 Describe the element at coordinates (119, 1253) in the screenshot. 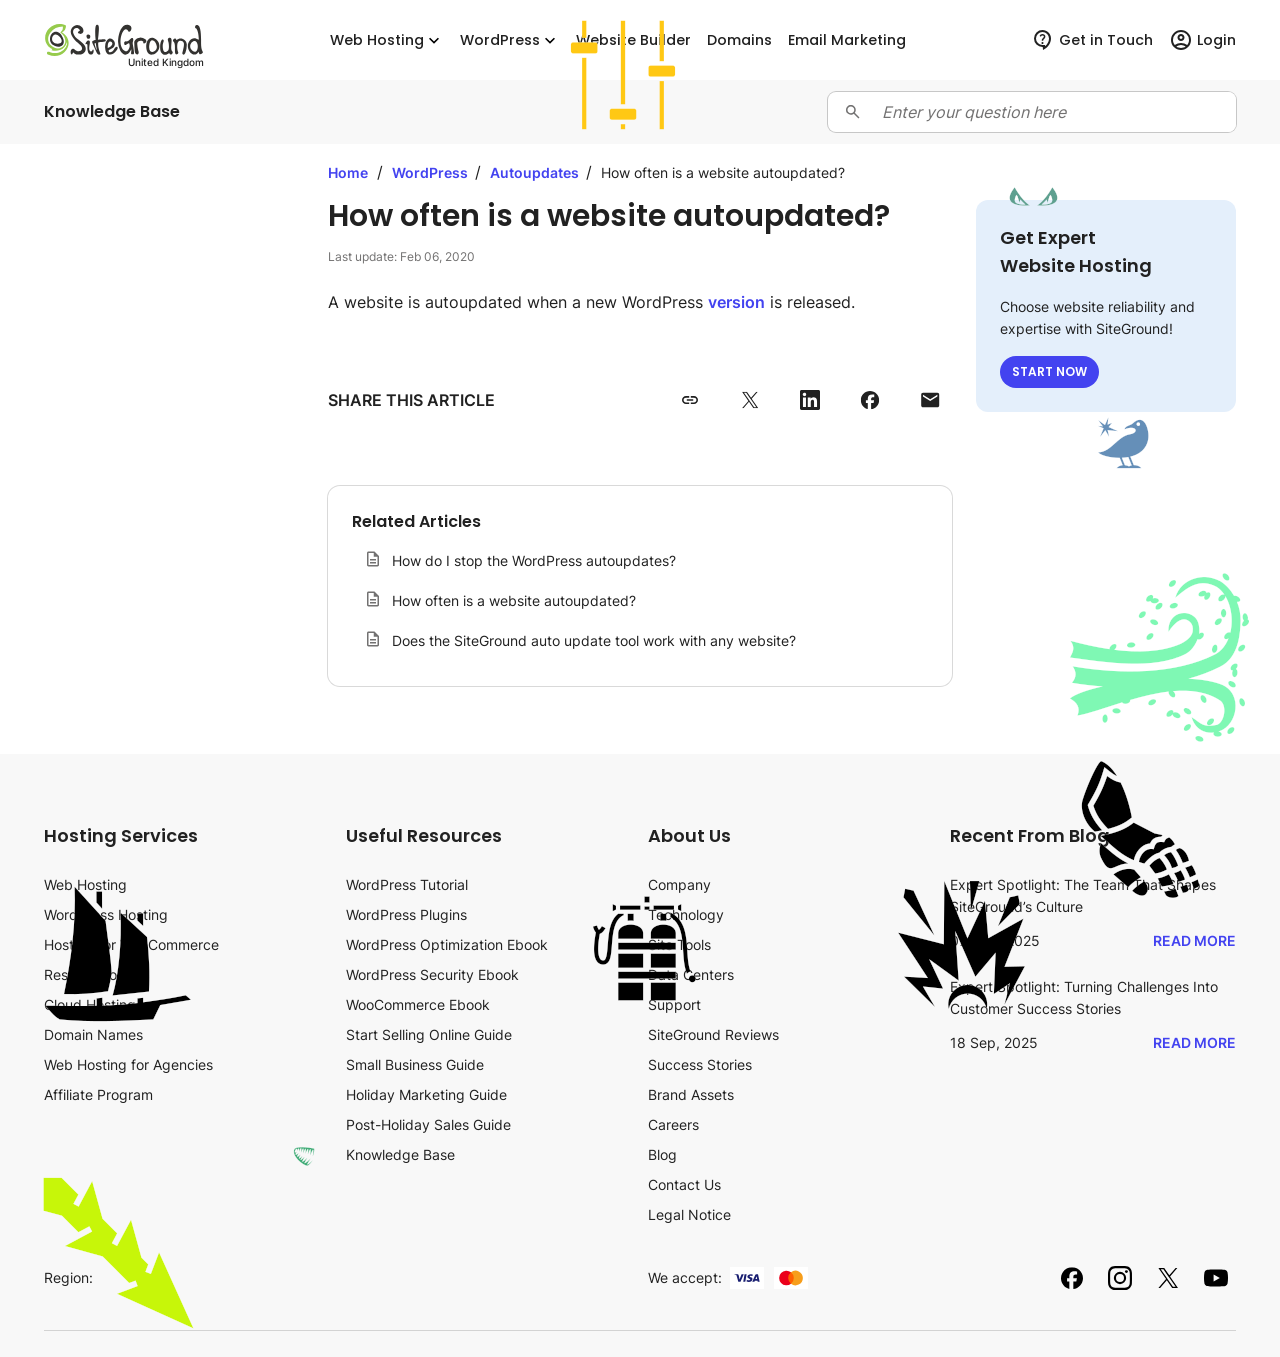

I see `indicates critical hit or piercing damage` at that location.